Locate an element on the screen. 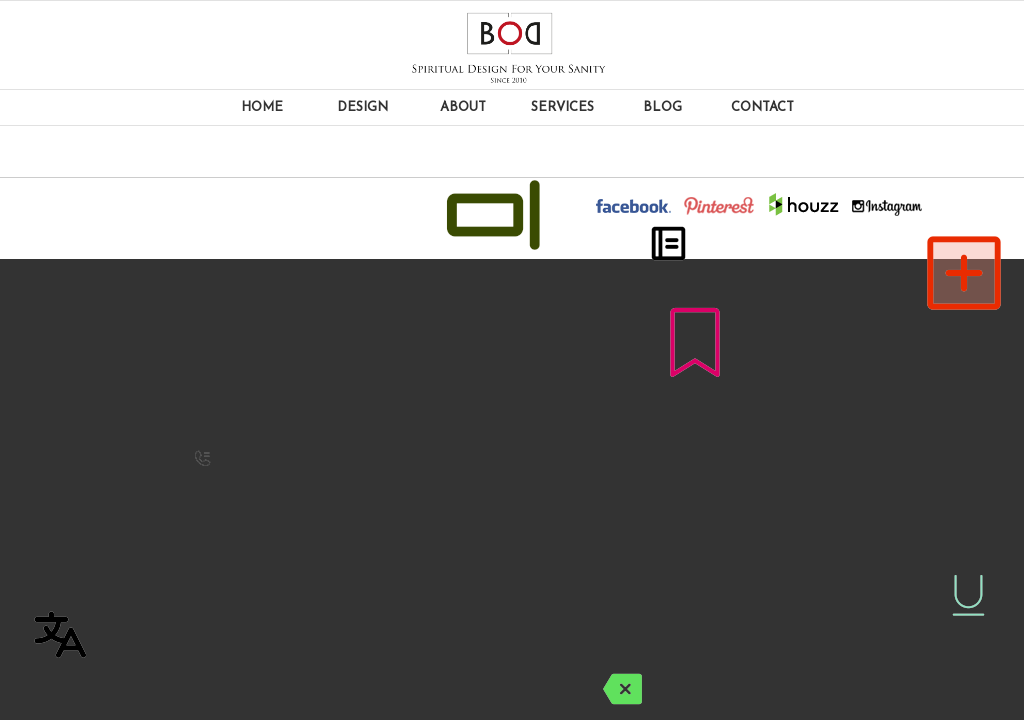 The width and height of the screenshot is (1024, 720). add a new item or entry is located at coordinates (964, 273).